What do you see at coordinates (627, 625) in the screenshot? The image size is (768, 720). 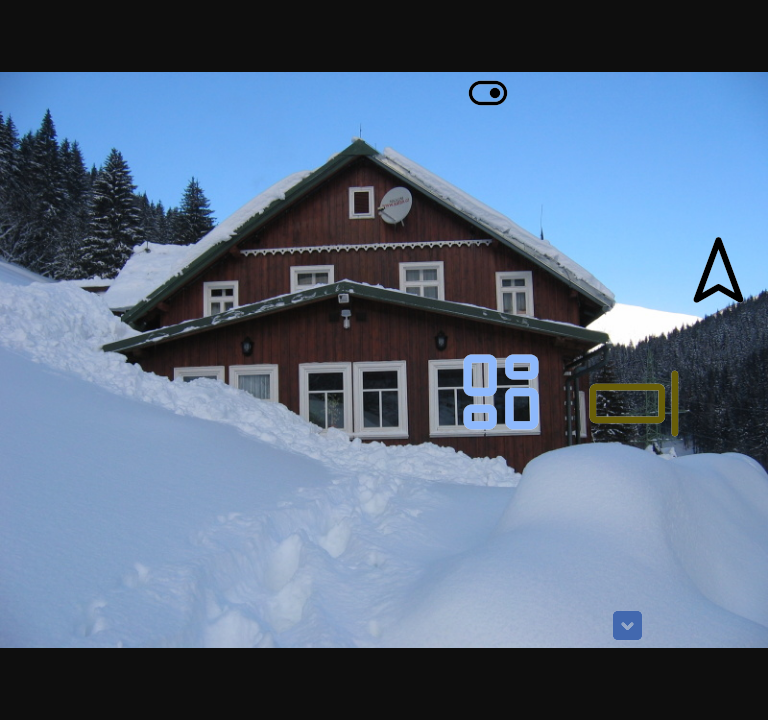 I see `expand dropdown menu or content` at bounding box center [627, 625].